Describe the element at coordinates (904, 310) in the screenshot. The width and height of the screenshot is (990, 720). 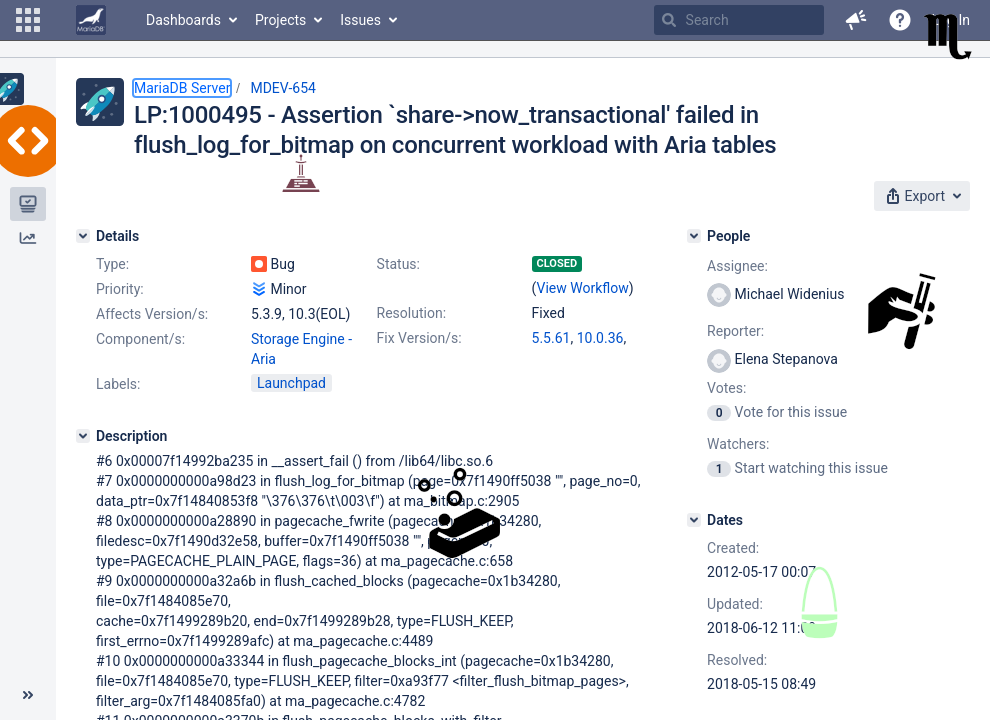
I see `conduct a science experiment or lab test` at that location.